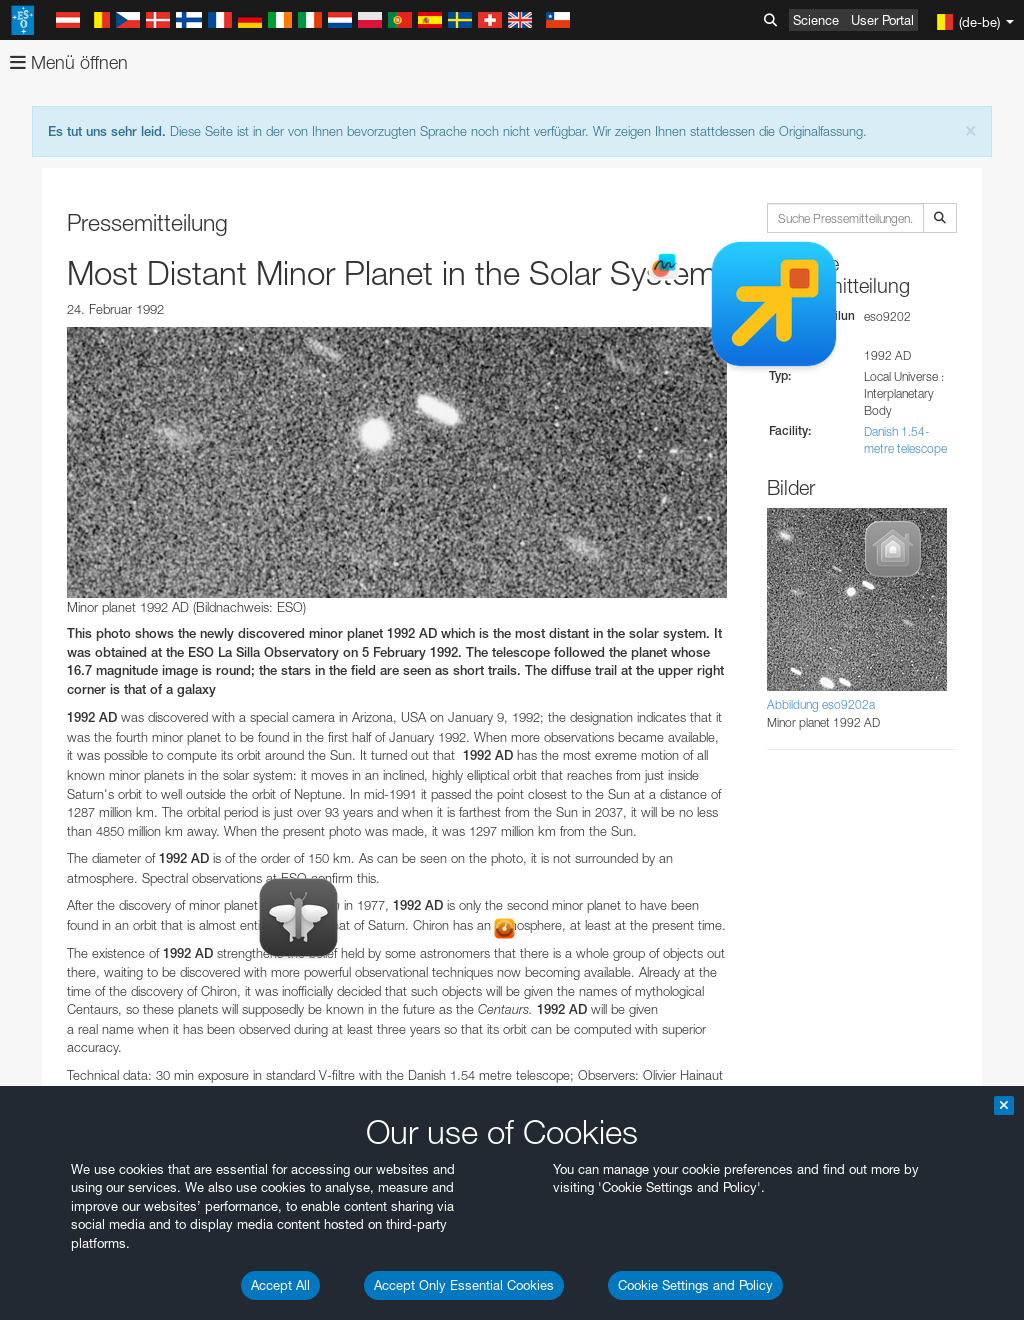 This screenshot has width=1024, height=1320. I want to click on launch VMware Remote Console application, so click(774, 304).